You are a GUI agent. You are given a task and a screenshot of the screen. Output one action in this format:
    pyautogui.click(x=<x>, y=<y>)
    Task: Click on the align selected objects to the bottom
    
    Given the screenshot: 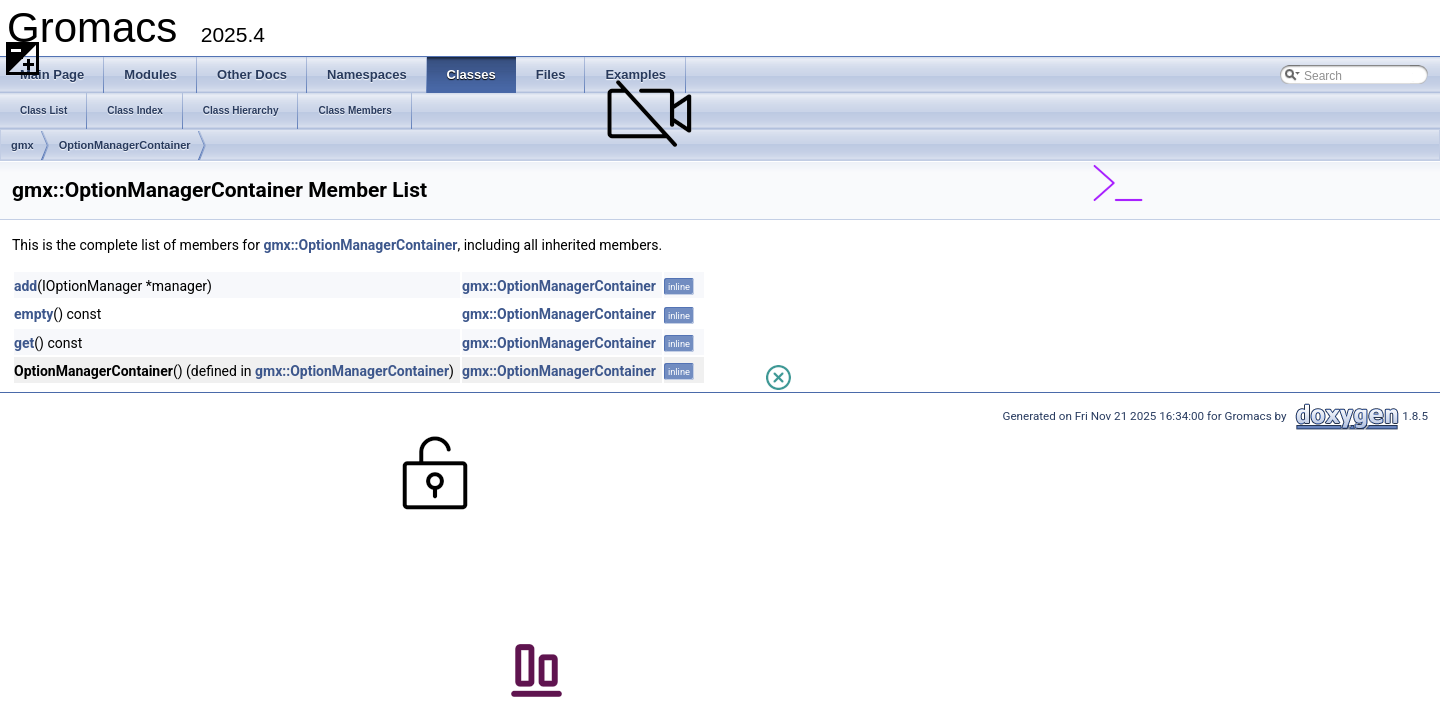 What is the action you would take?
    pyautogui.click(x=536, y=671)
    